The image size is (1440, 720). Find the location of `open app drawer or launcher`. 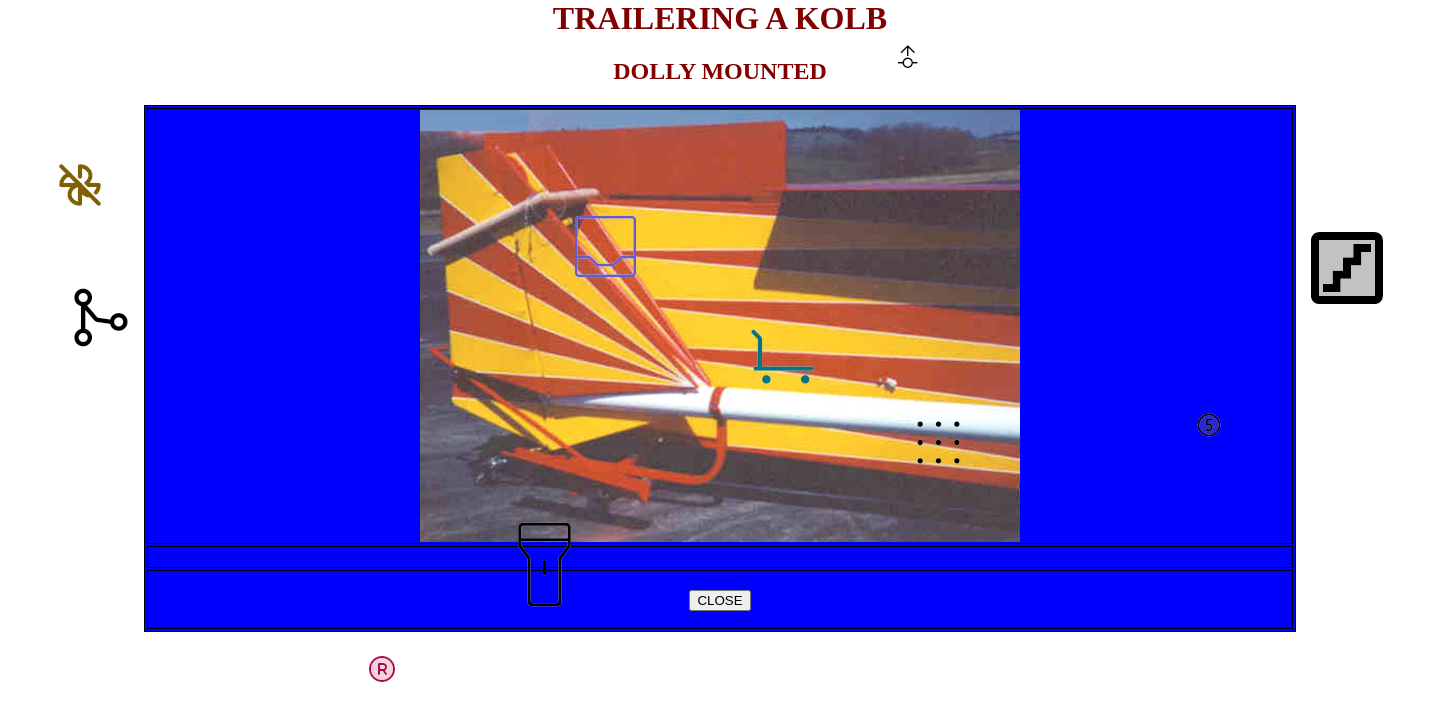

open app drawer or launcher is located at coordinates (938, 442).